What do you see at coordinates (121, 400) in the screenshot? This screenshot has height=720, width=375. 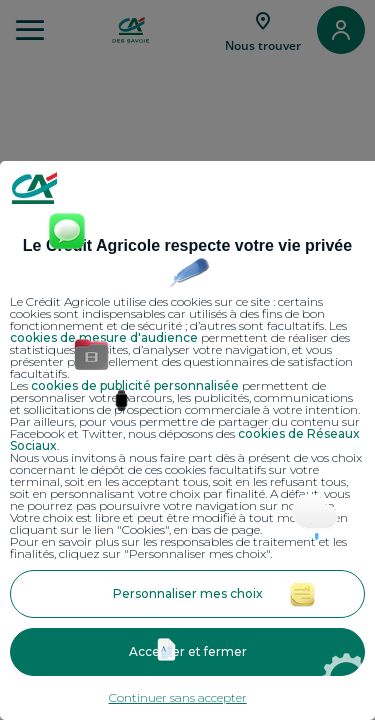 I see `apple watch series 7 device icon` at bounding box center [121, 400].